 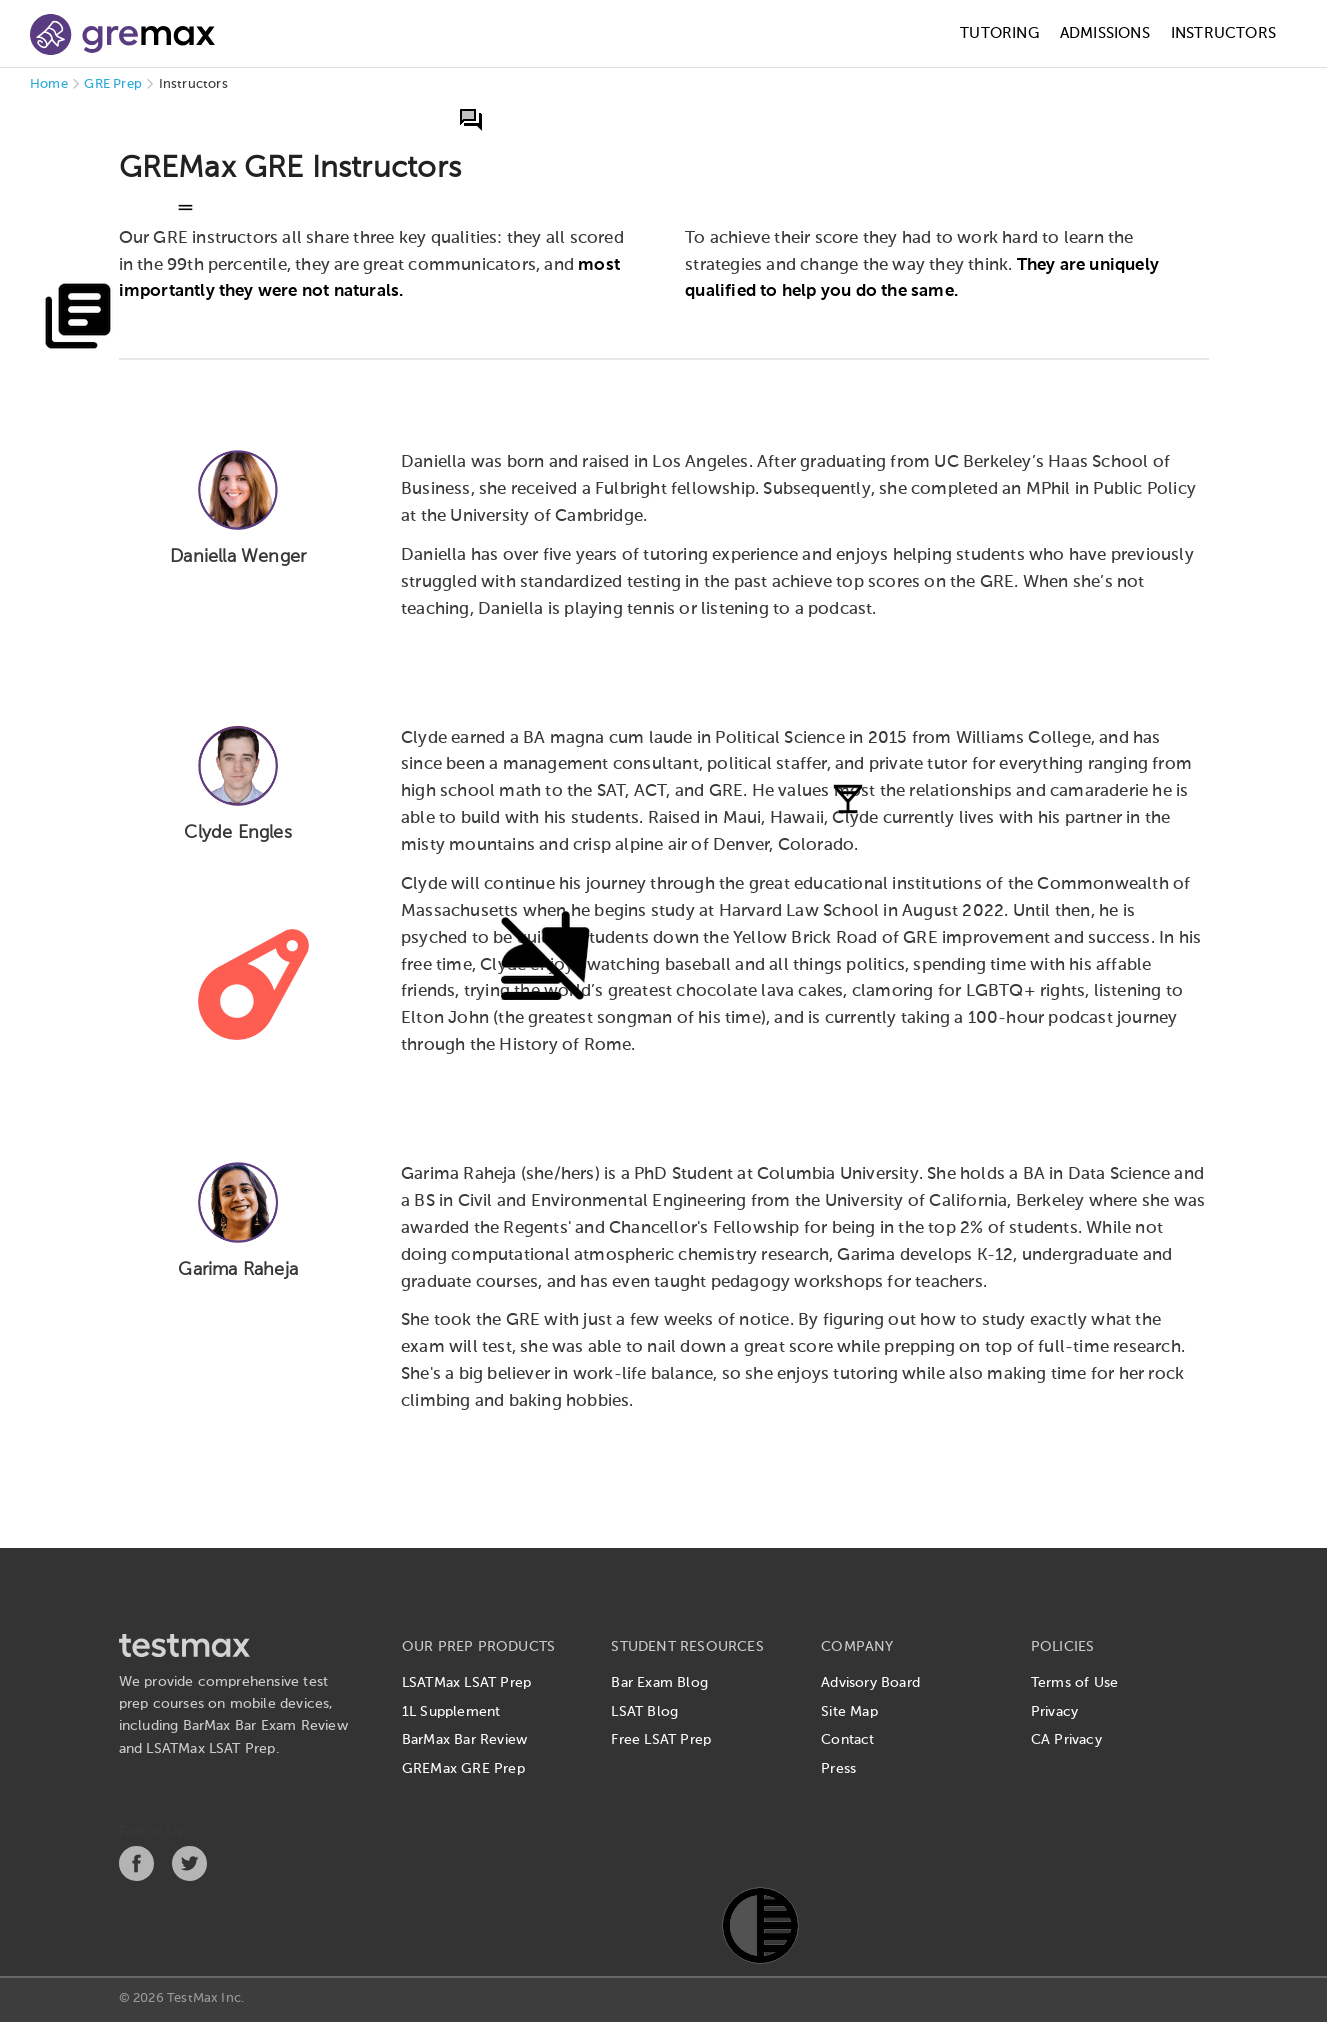 I want to click on indicates food or eating is not allowed, so click(x=545, y=955).